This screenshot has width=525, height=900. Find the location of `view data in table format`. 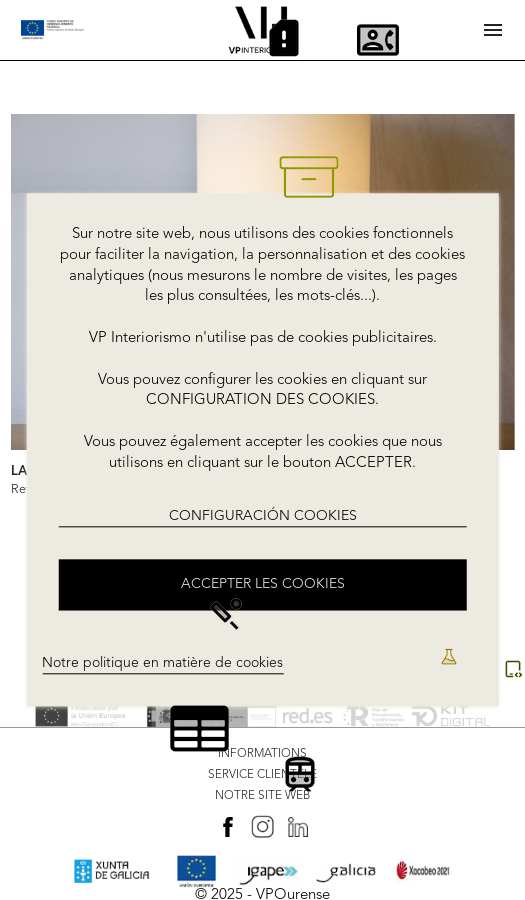

view data in table format is located at coordinates (199, 728).